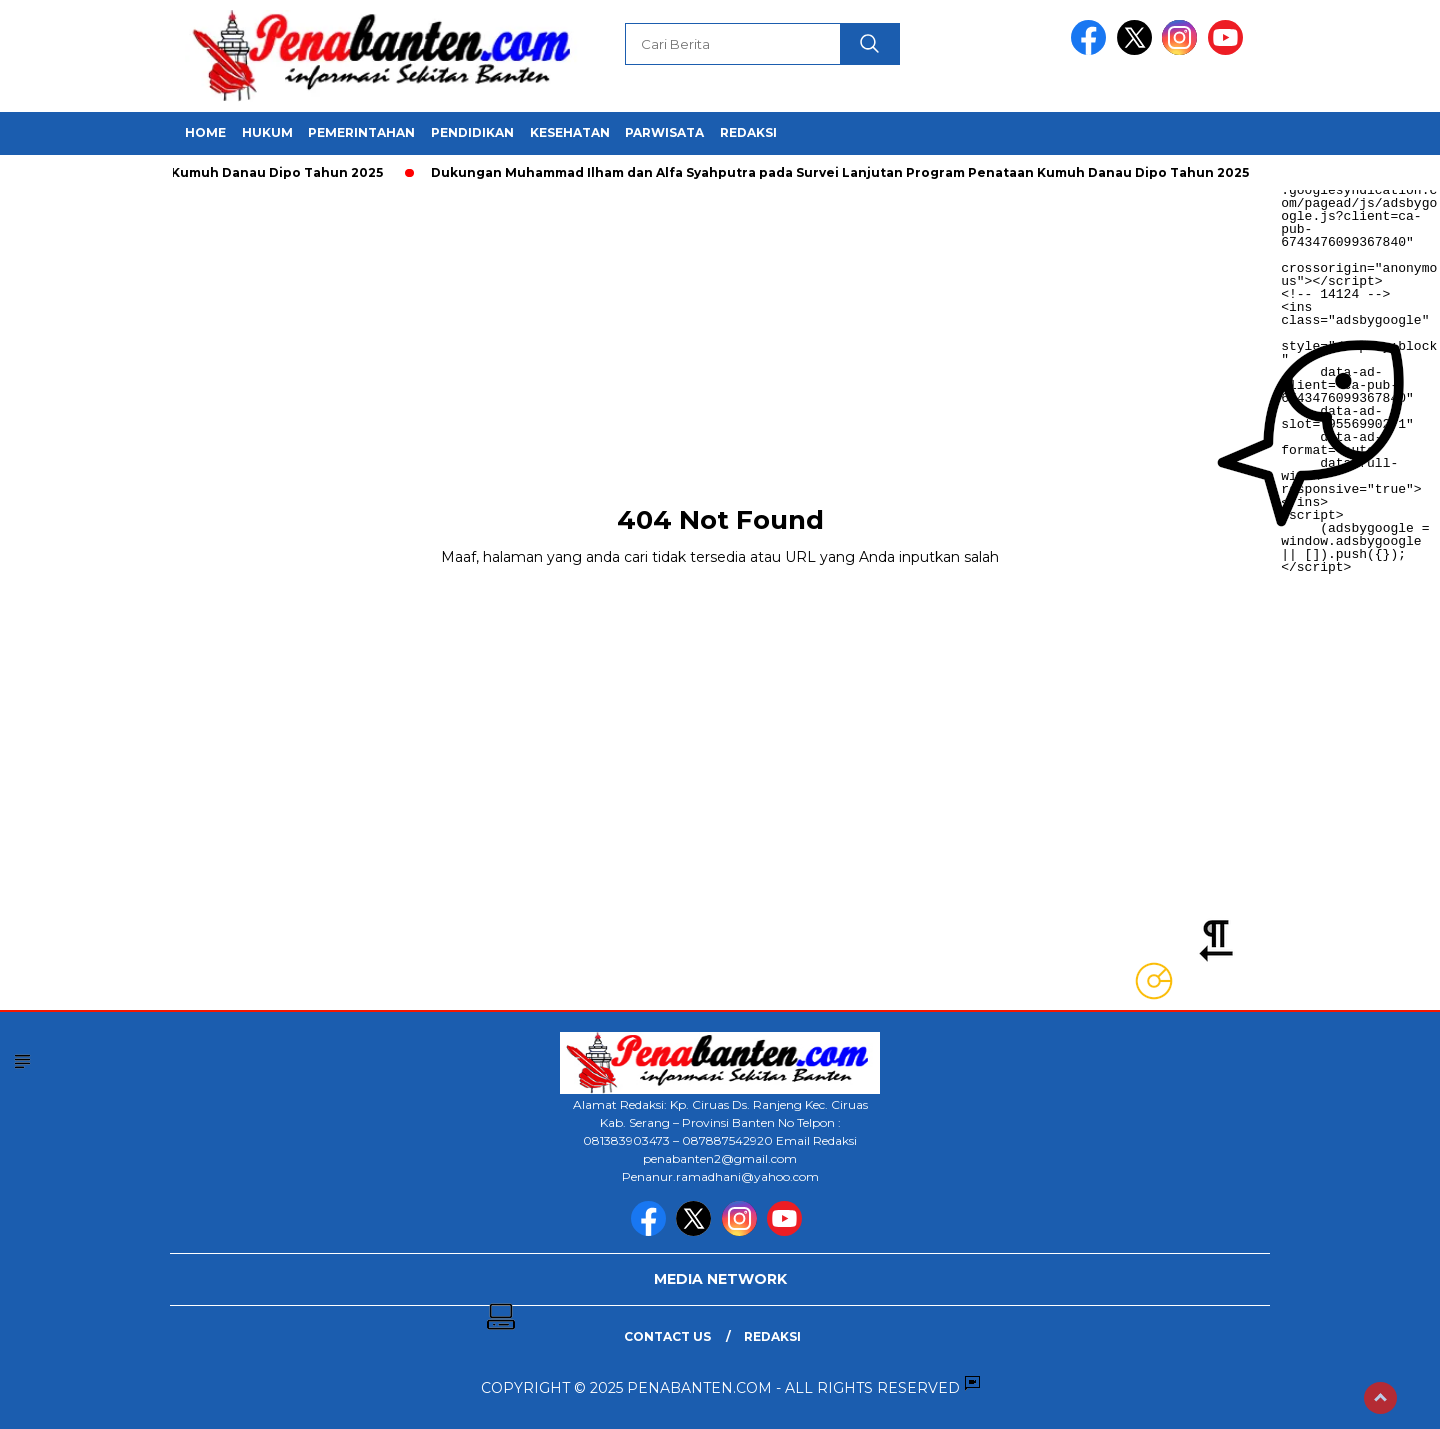  Describe the element at coordinates (501, 1317) in the screenshot. I see `open github codespaces` at that location.